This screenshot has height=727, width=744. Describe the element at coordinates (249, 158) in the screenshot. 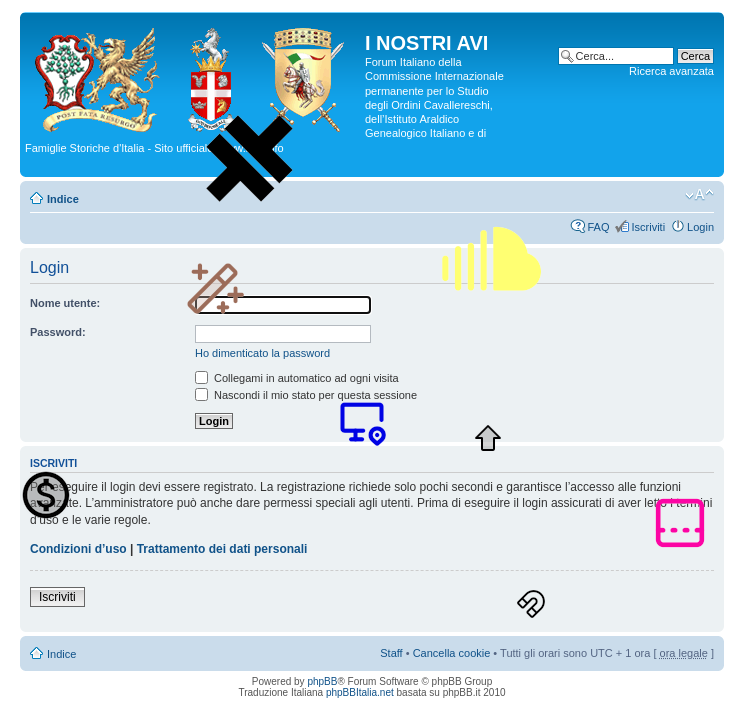

I see `capacitor framework logo` at that location.